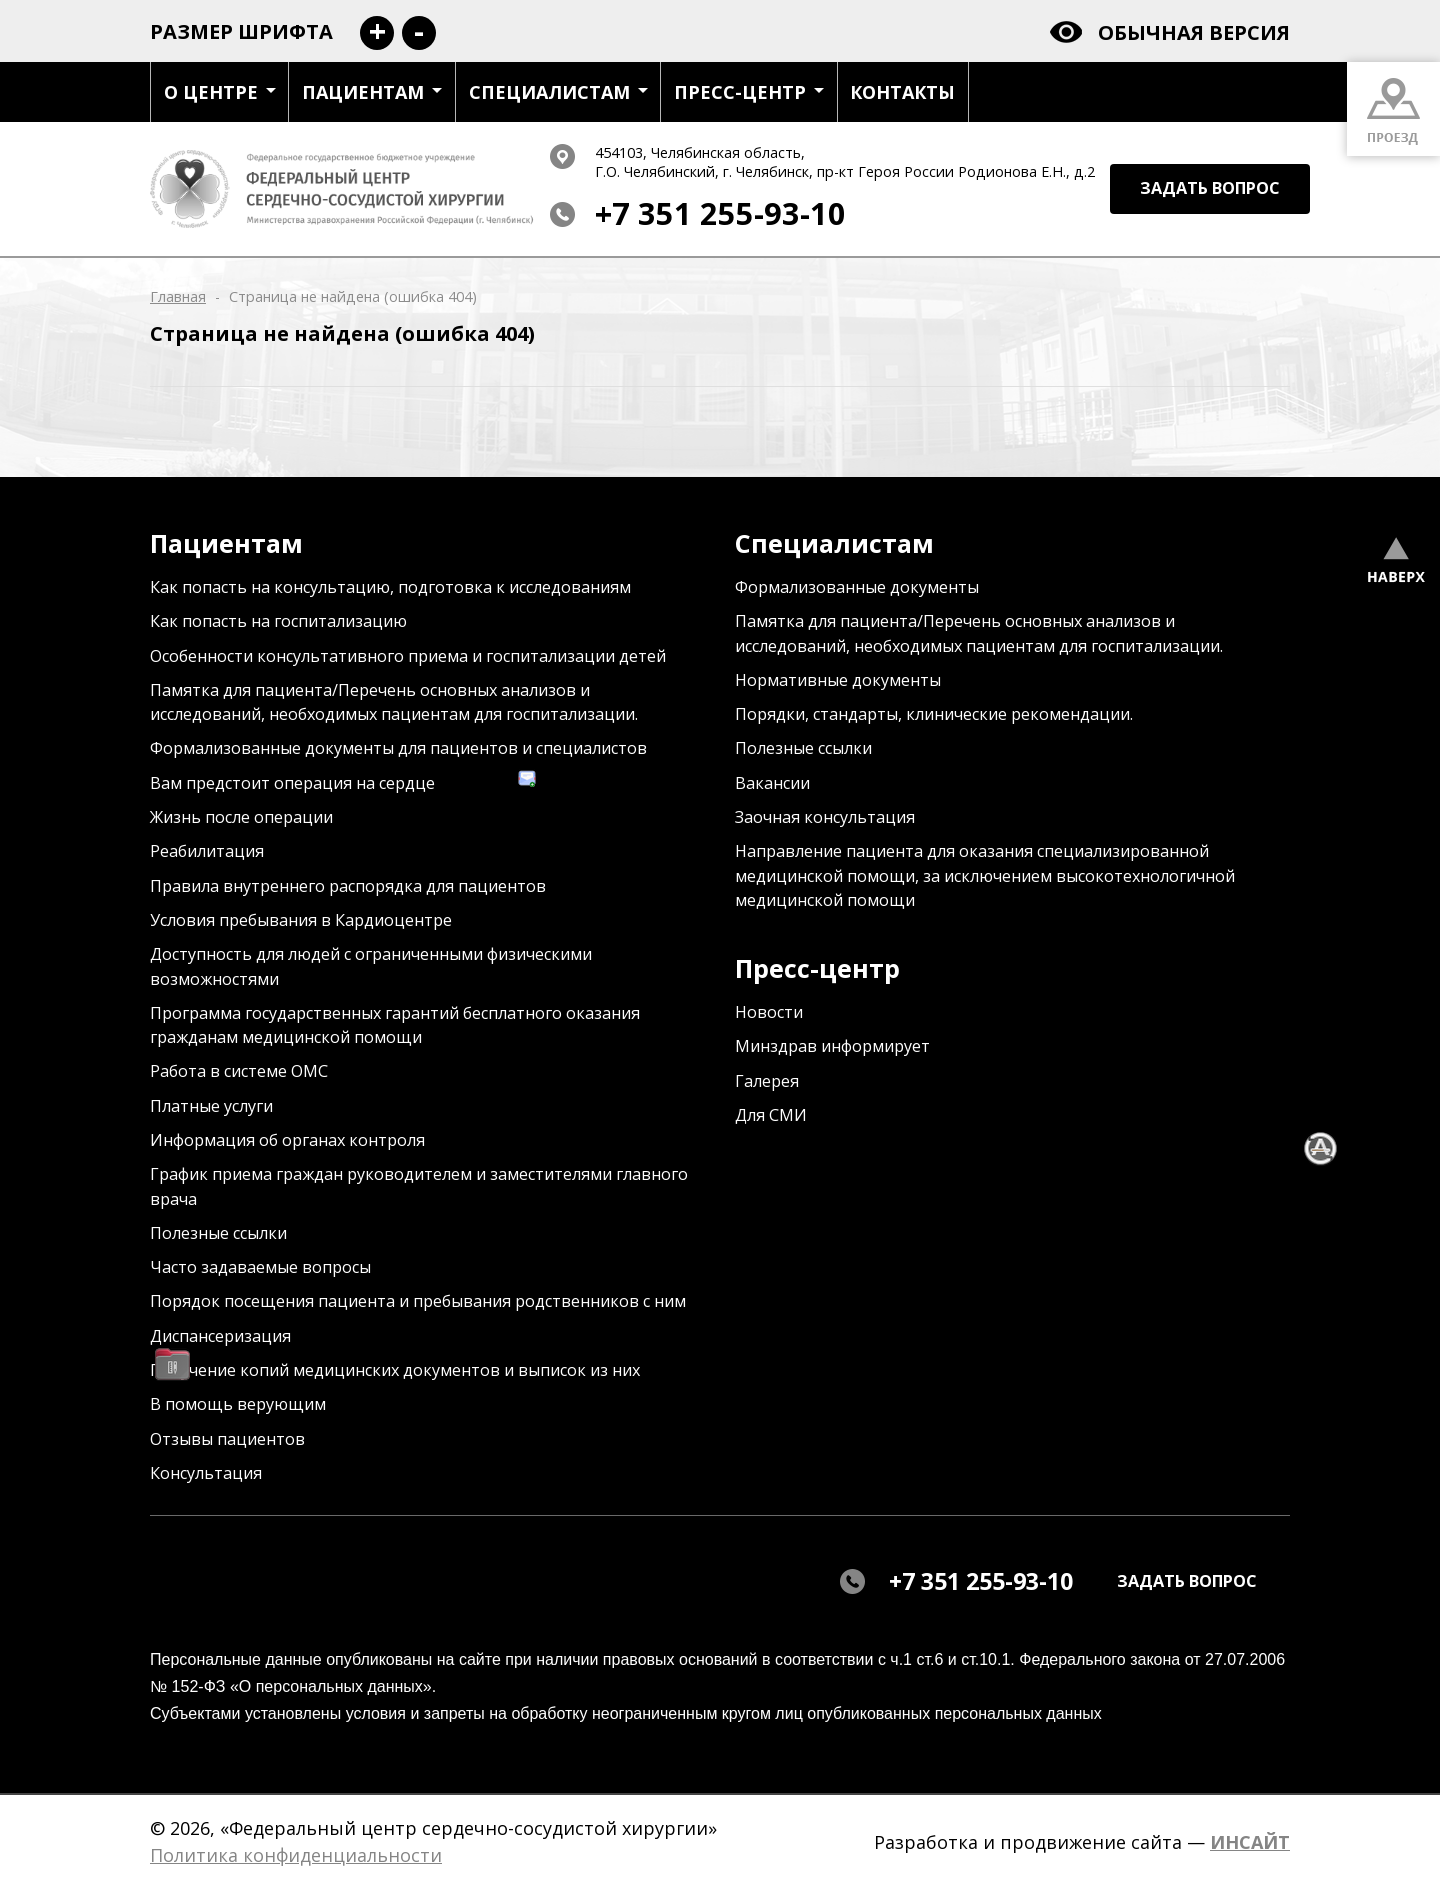  I want to click on check for available software updates, so click(1320, 1148).